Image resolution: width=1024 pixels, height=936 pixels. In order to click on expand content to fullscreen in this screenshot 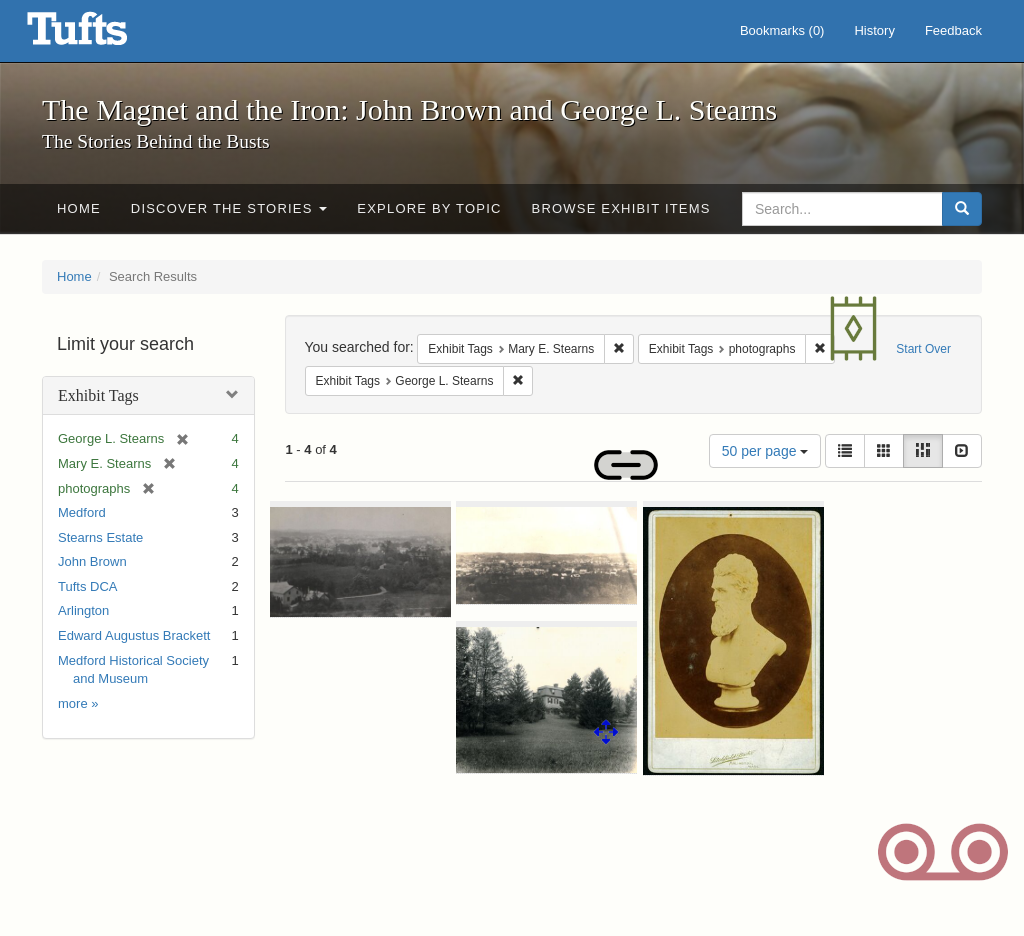, I will do `click(606, 732)`.